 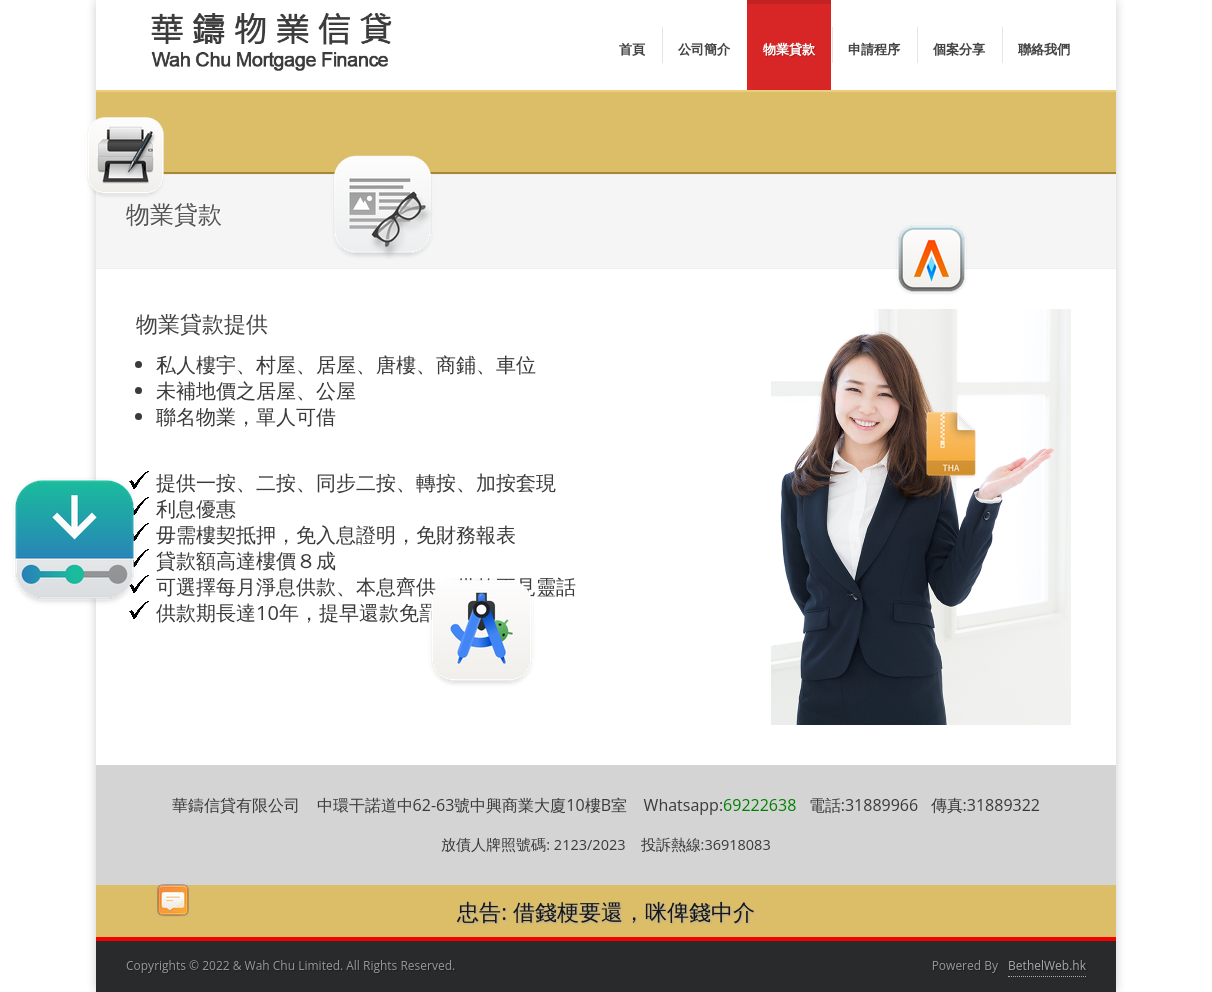 I want to click on open print editor application, so click(x=125, y=155).